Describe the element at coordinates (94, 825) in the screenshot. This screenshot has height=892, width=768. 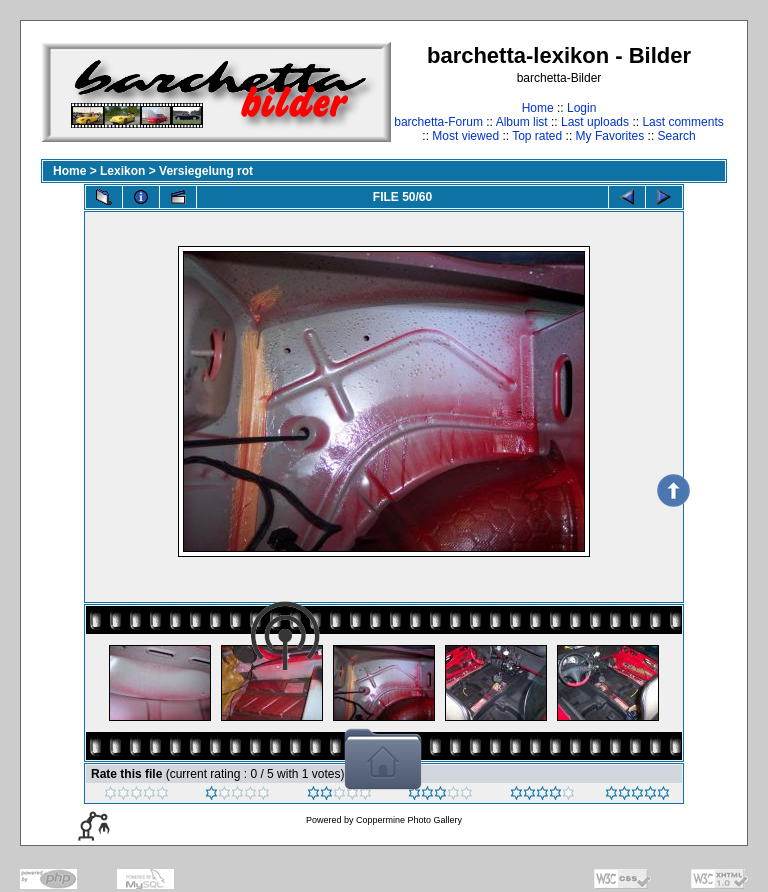
I see `open GNOME Builder IDE` at that location.